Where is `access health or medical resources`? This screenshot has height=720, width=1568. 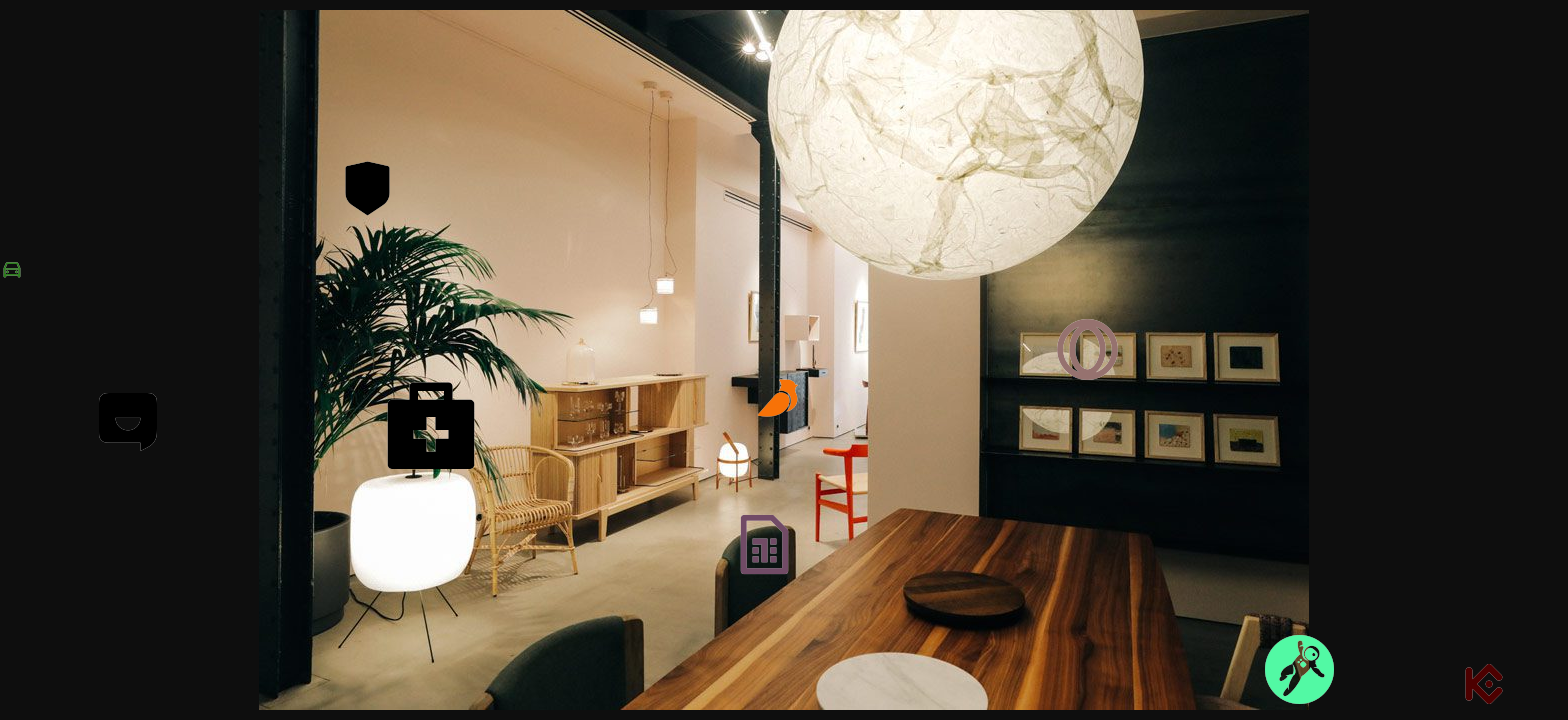 access health or medical resources is located at coordinates (431, 430).